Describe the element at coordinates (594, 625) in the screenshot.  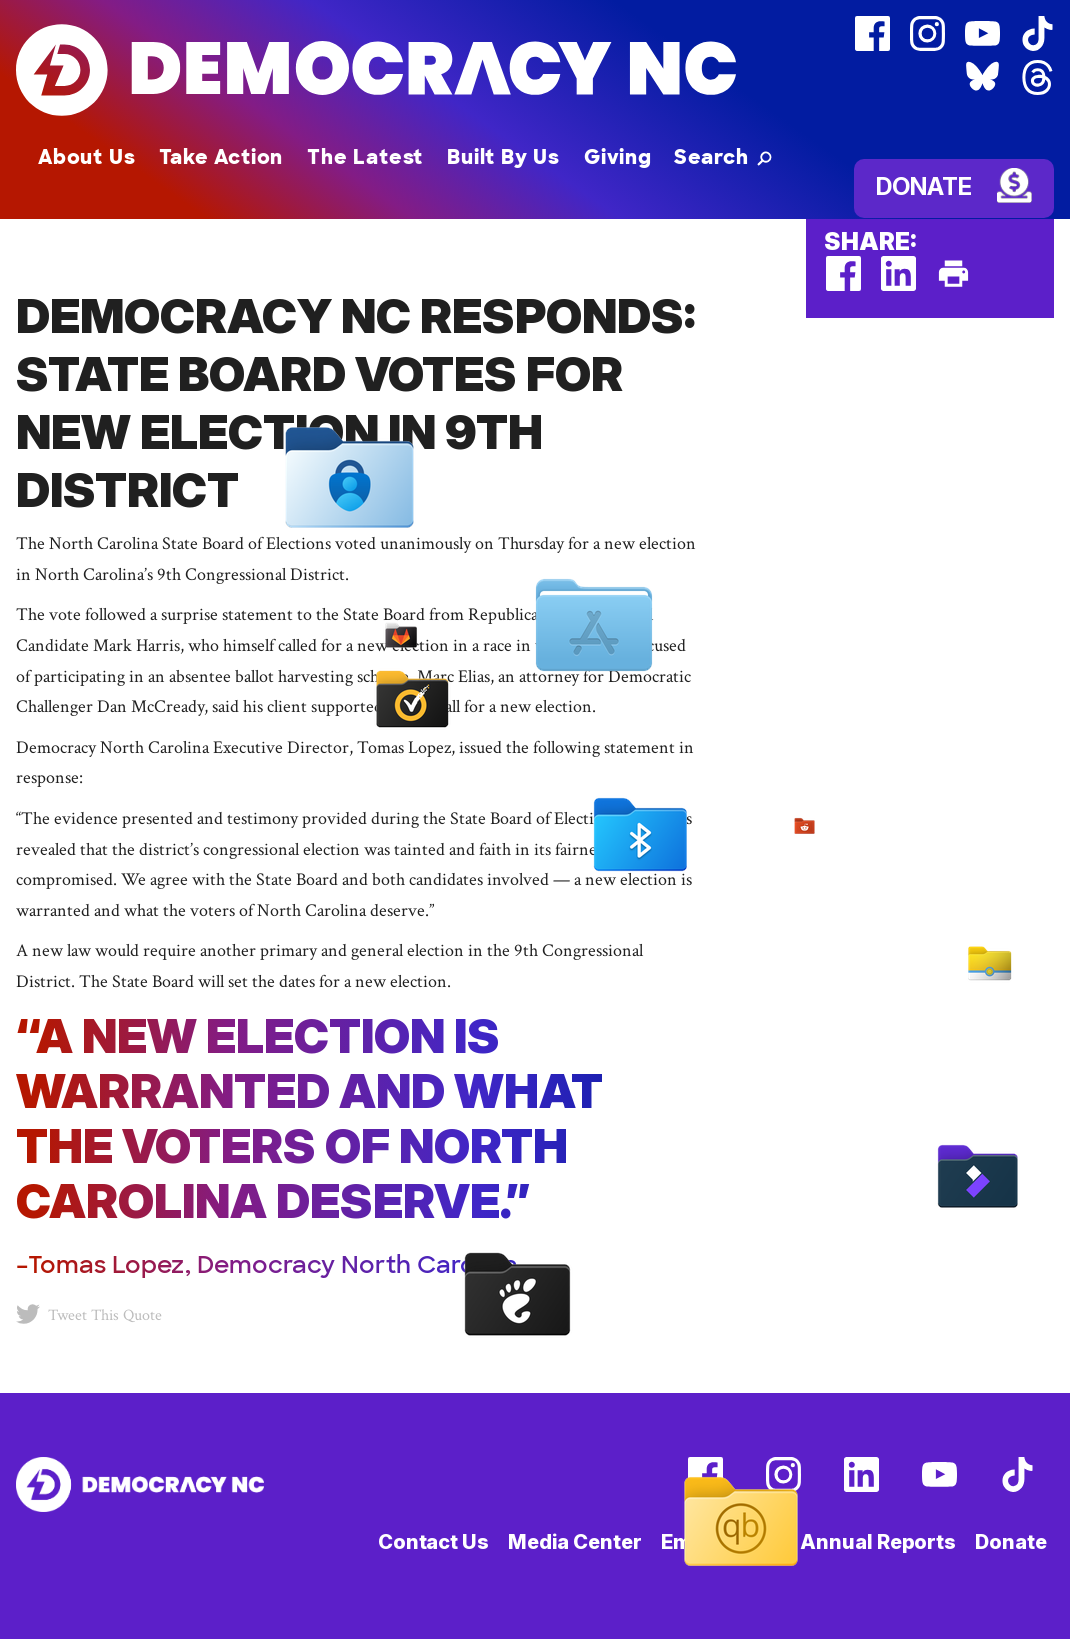
I see `open your templates folder` at that location.